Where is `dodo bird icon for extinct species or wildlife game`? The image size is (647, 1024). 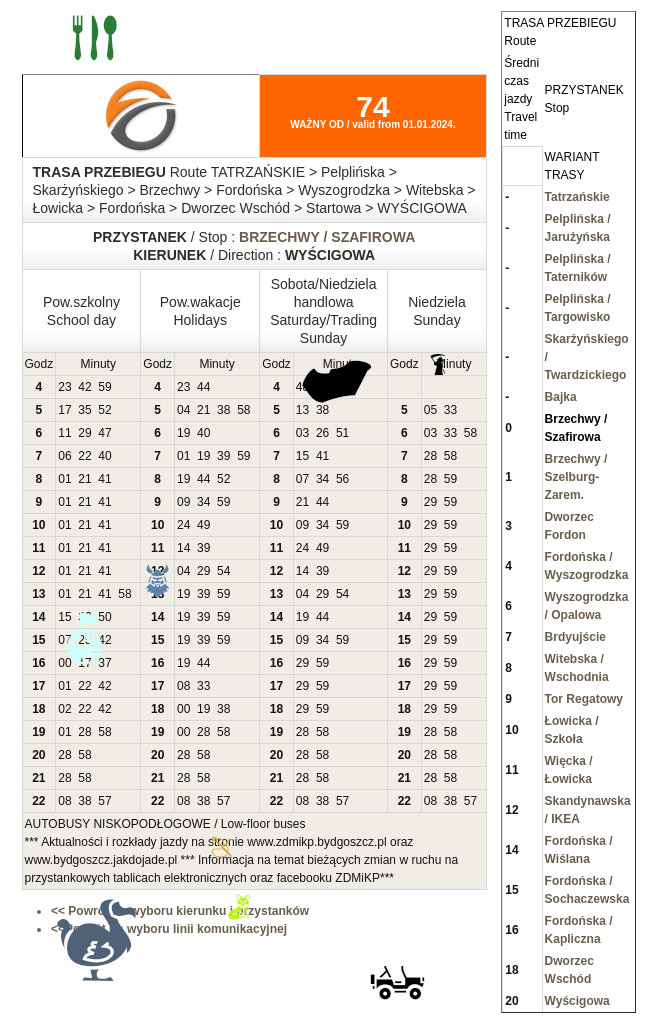 dodo bird icon for extinct species or wildlife game is located at coordinates (96, 939).